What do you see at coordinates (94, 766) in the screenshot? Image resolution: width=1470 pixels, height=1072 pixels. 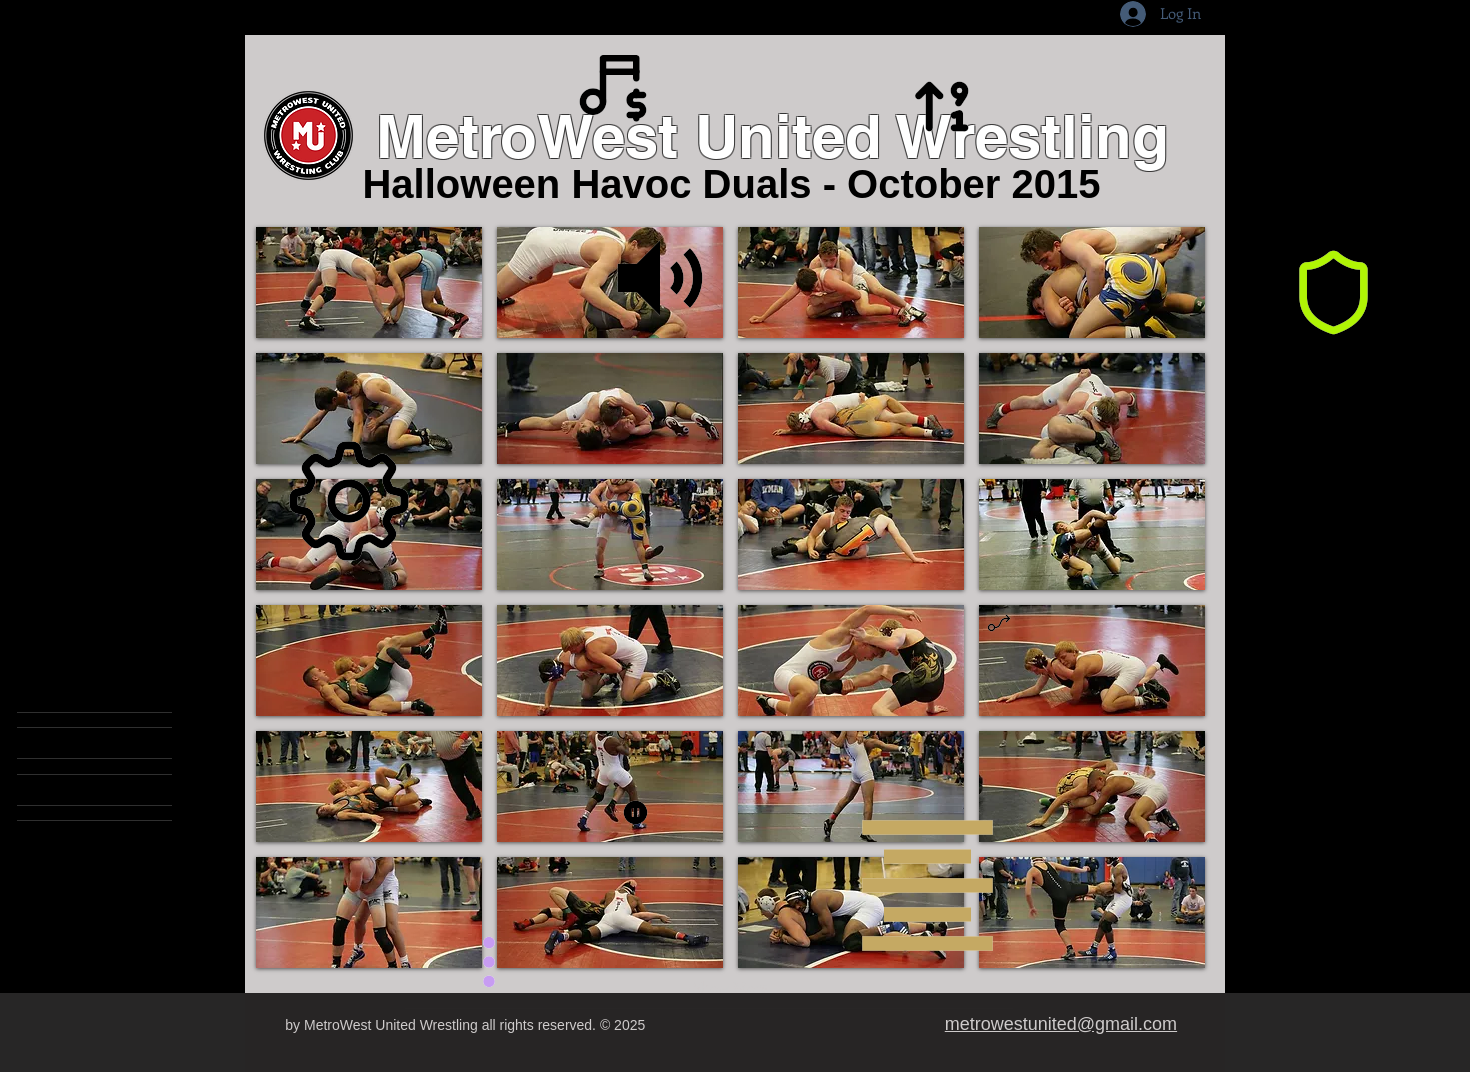 I see `open navigation menu` at bounding box center [94, 766].